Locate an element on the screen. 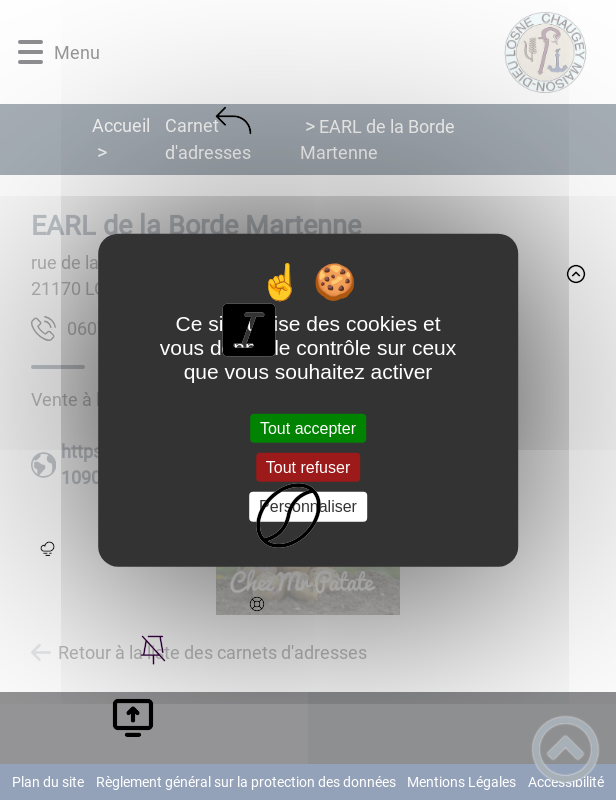  access help or support center is located at coordinates (257, 604).